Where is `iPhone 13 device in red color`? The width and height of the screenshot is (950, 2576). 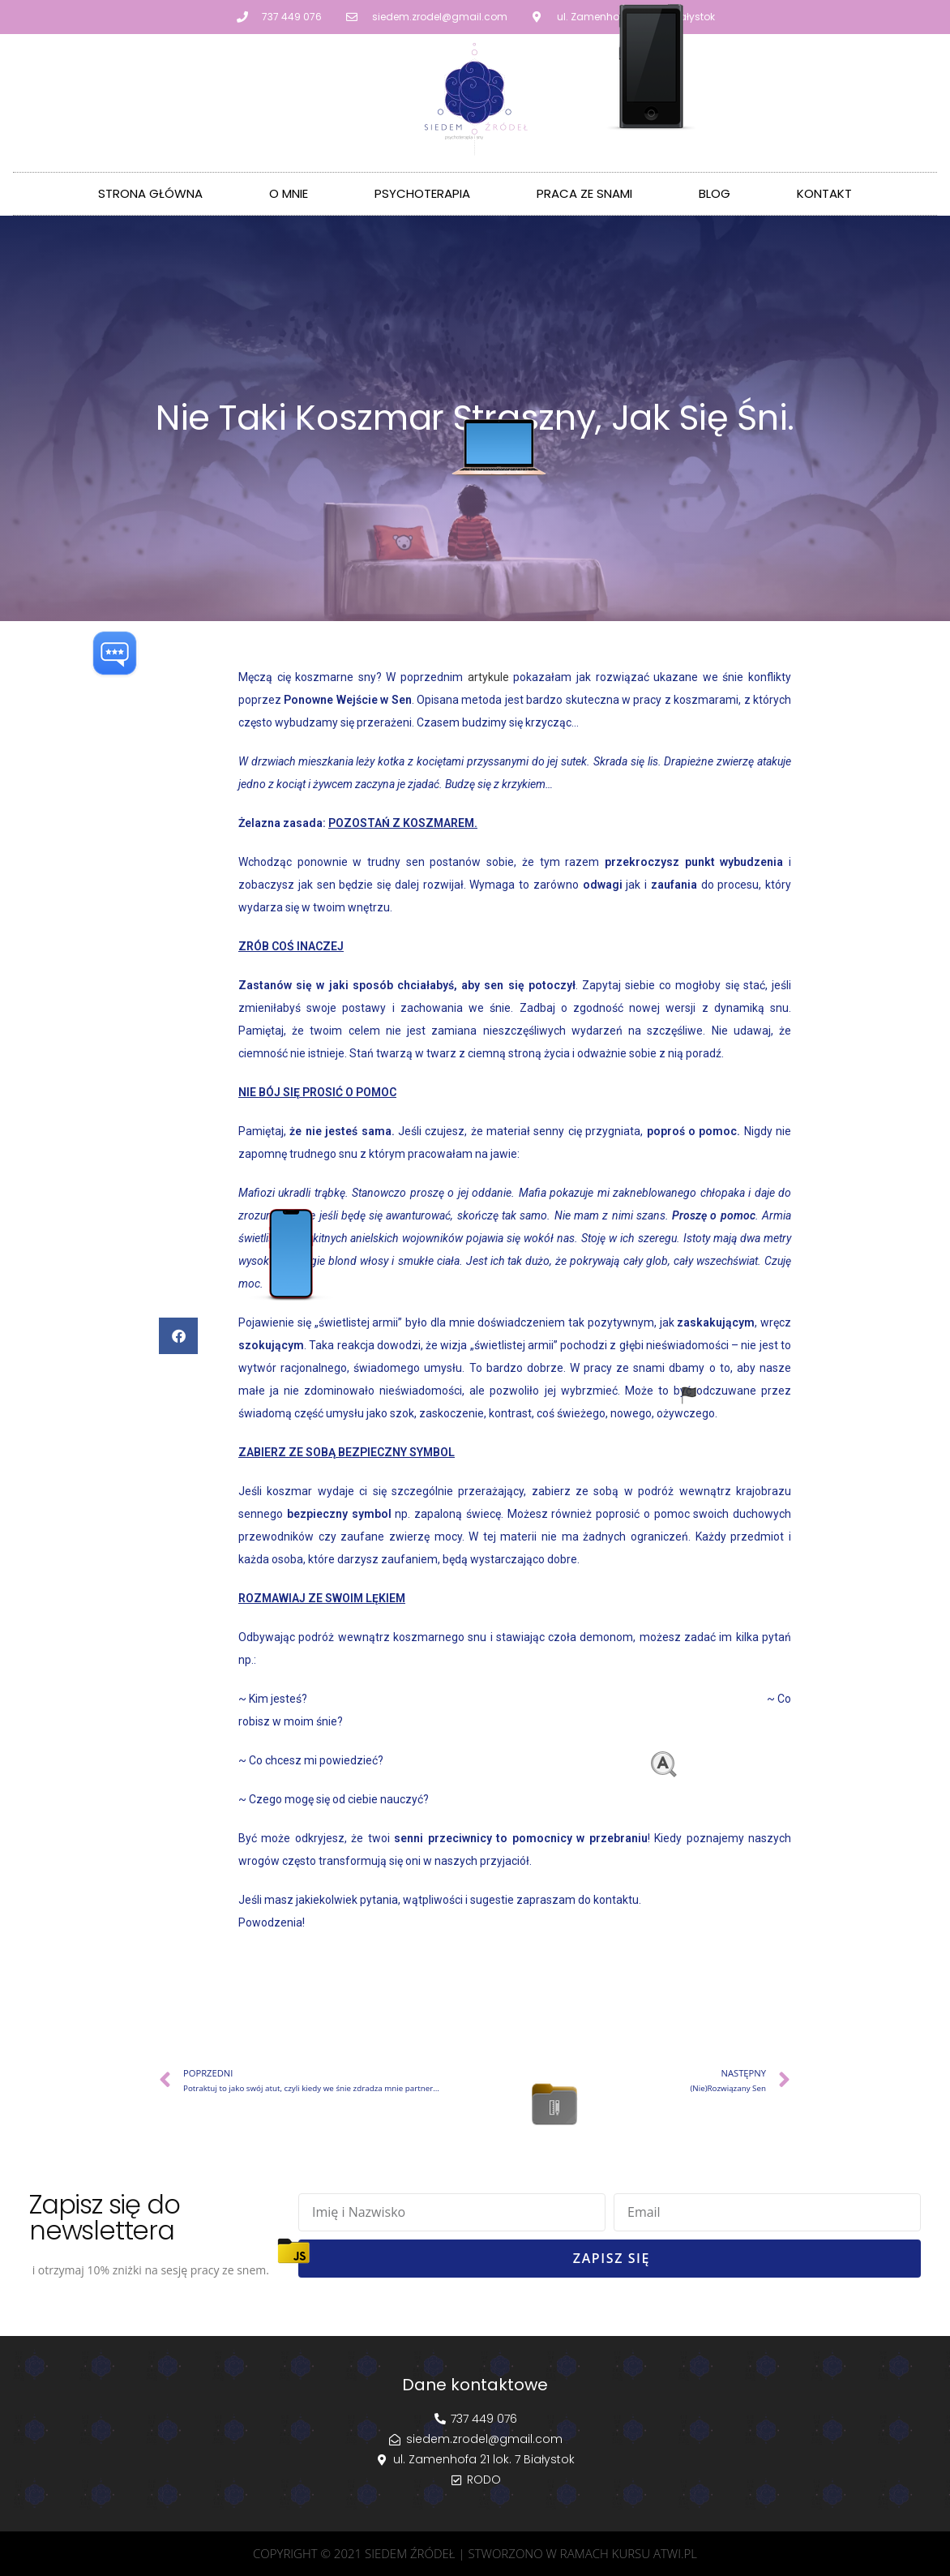 iPhone 13 device in red color is located at coordinates (291, 1255).